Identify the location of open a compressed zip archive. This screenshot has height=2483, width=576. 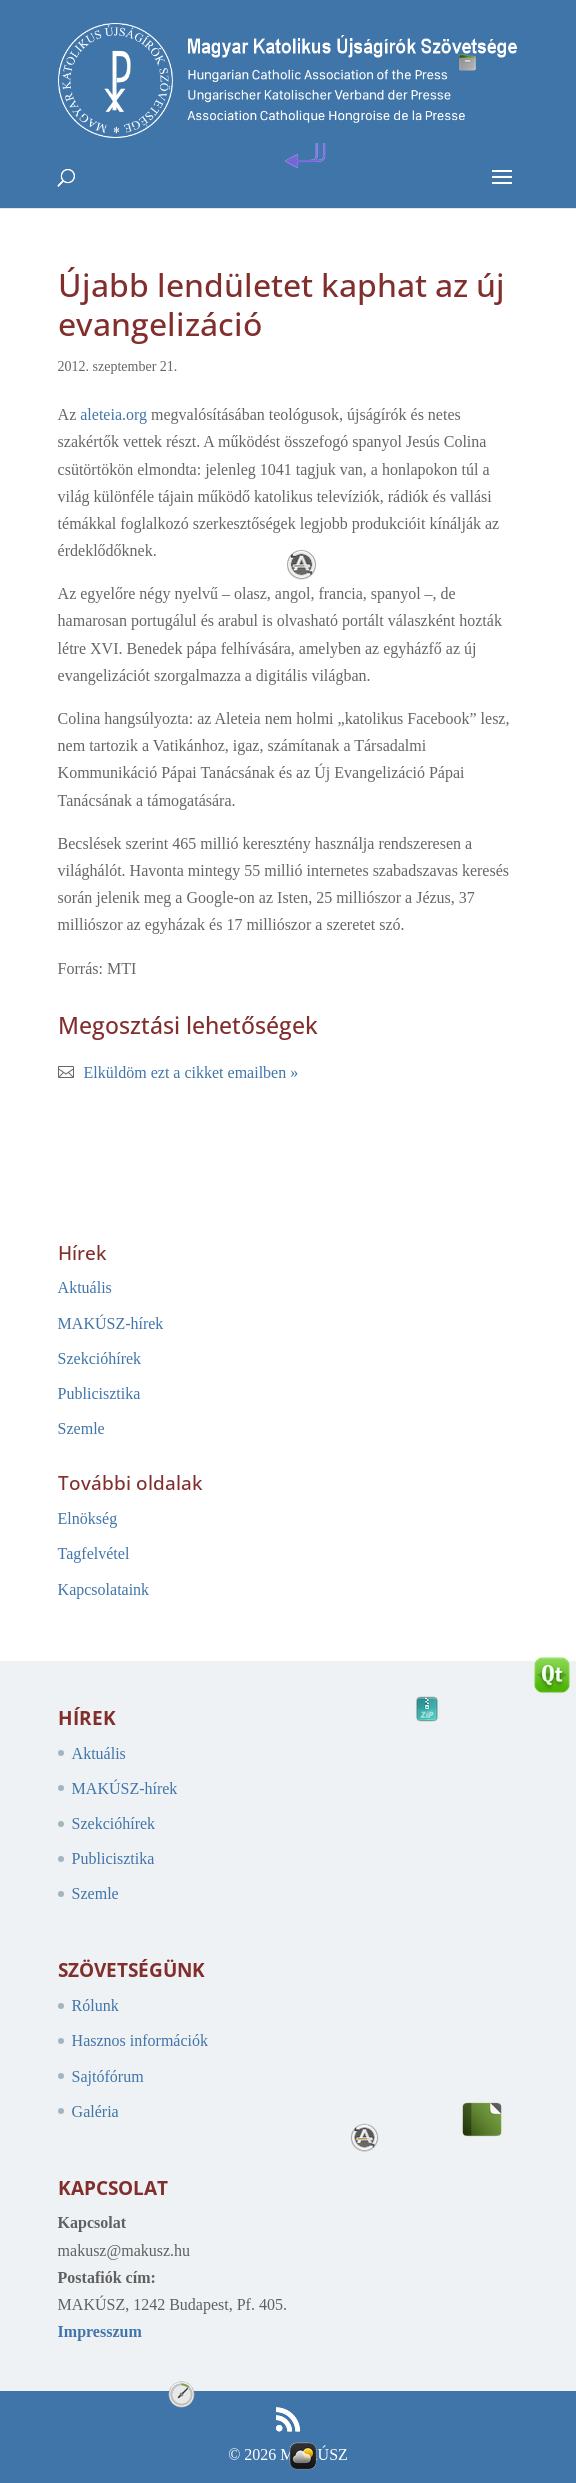
(427, 1709).